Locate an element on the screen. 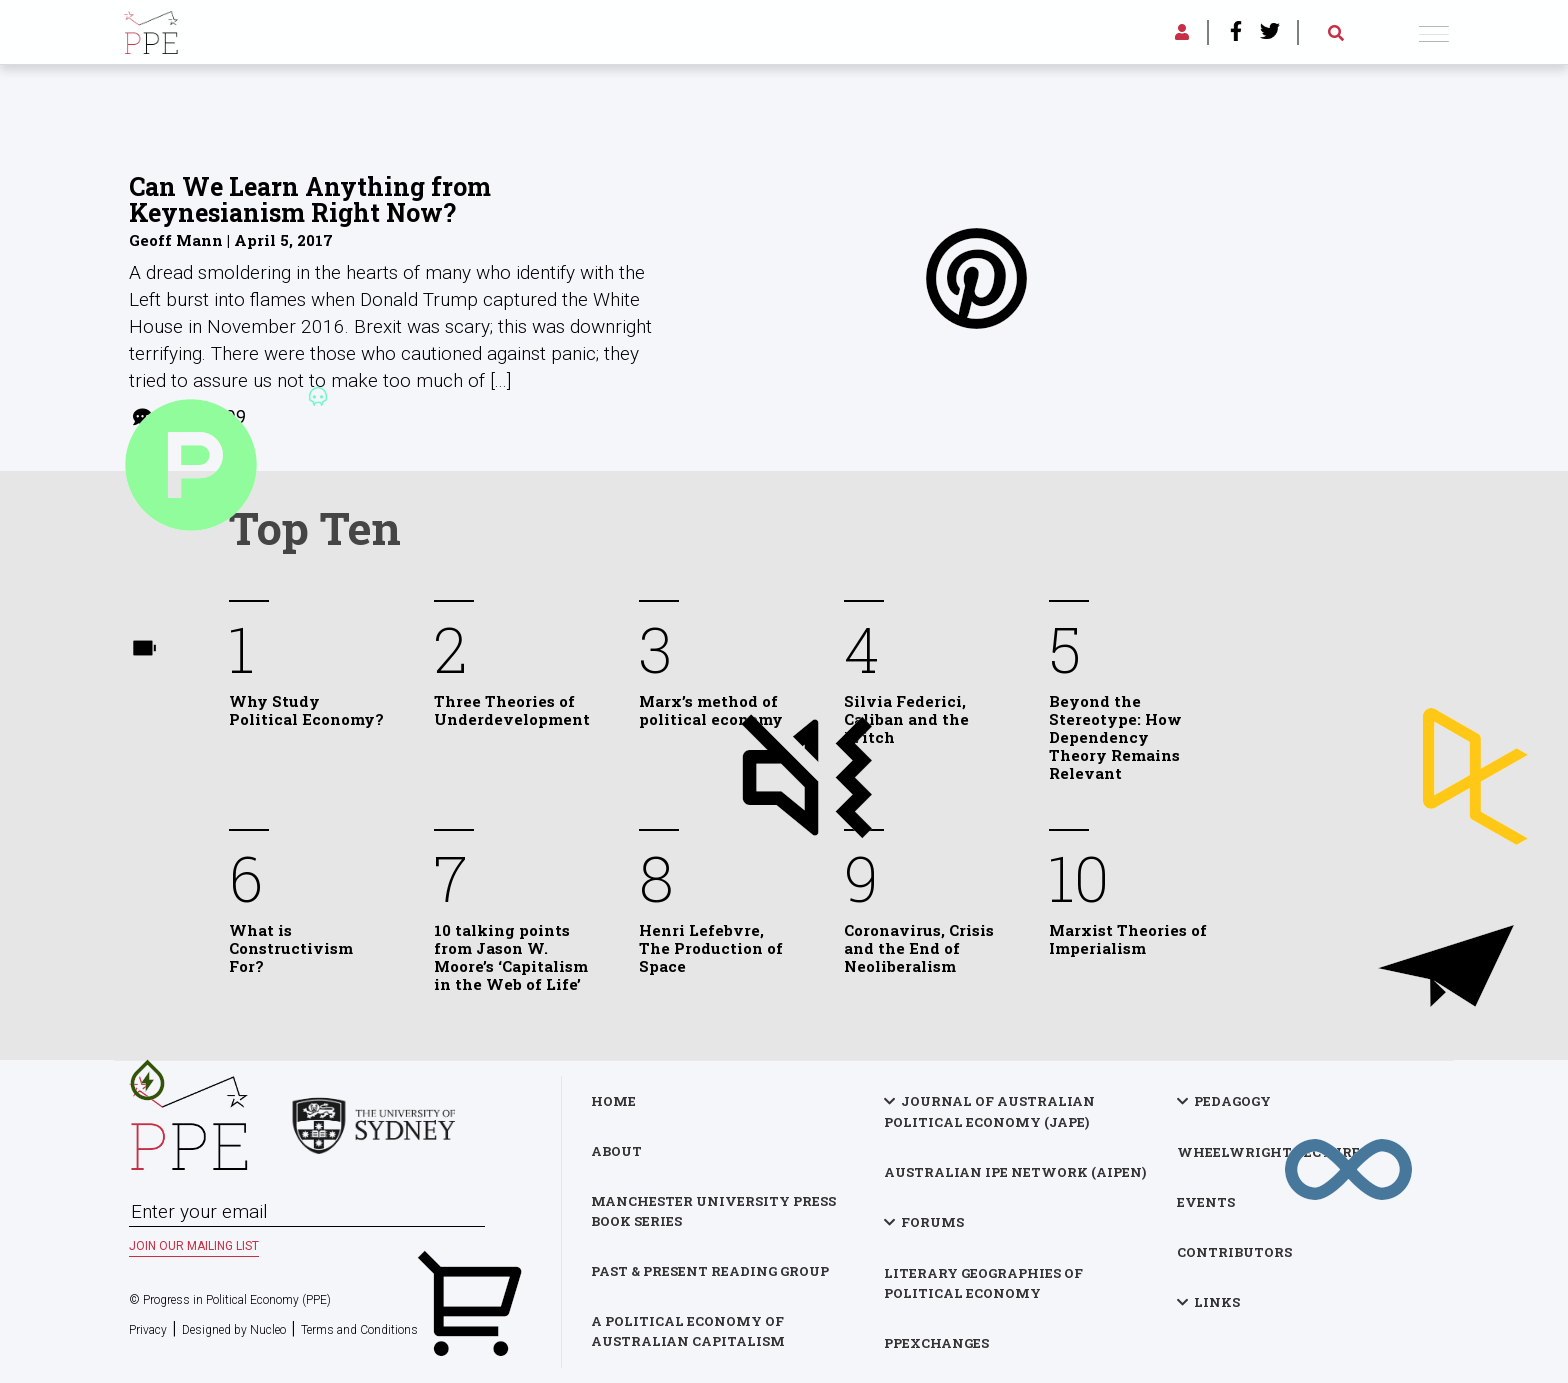 The width and height of the screenshot is (1568, 1383). mute sound and enable vibrate mode is located at coordinates (811, 777).